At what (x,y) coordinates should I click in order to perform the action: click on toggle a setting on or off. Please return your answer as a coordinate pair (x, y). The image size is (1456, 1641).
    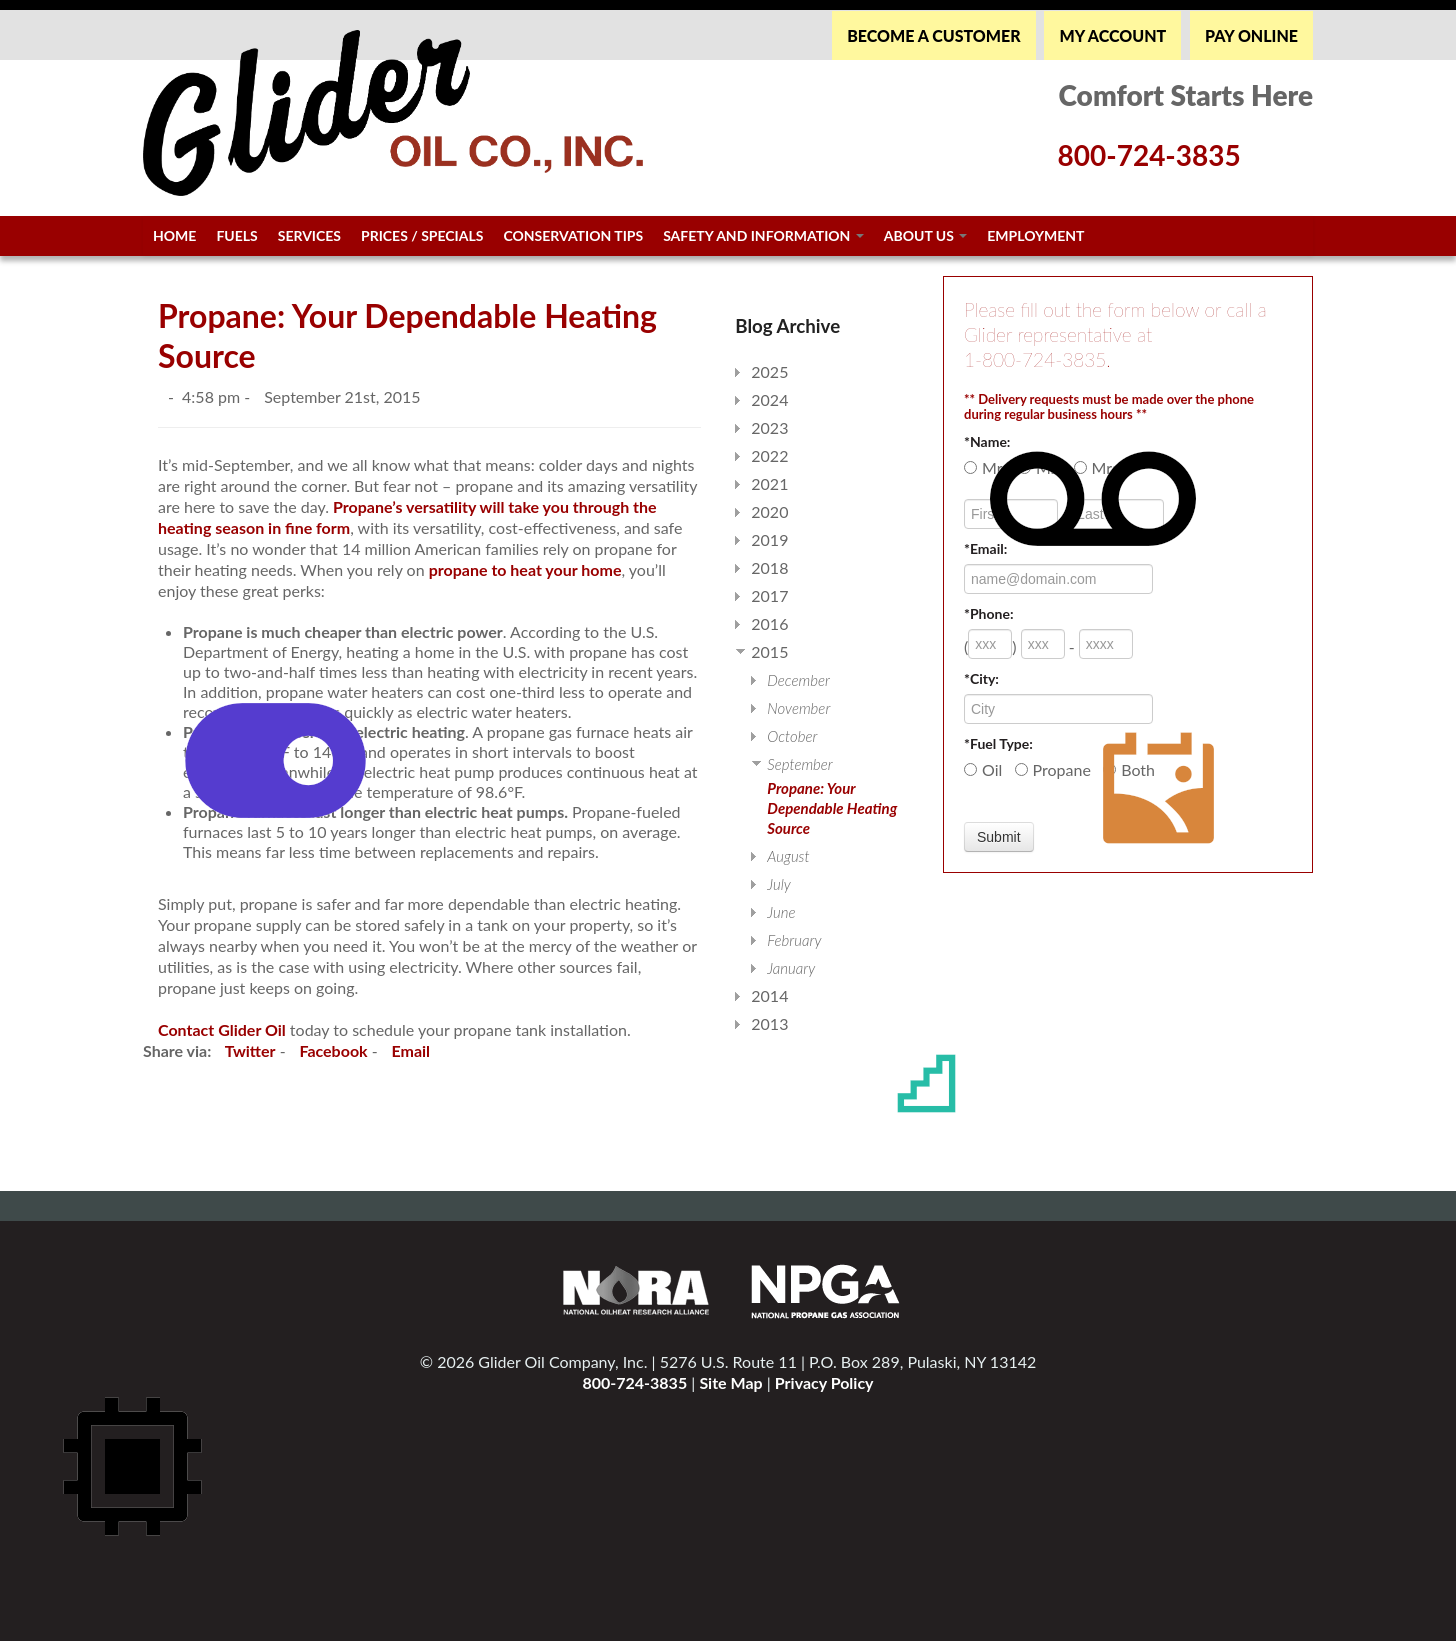
    Looking at the image, I should click on (275, 760).